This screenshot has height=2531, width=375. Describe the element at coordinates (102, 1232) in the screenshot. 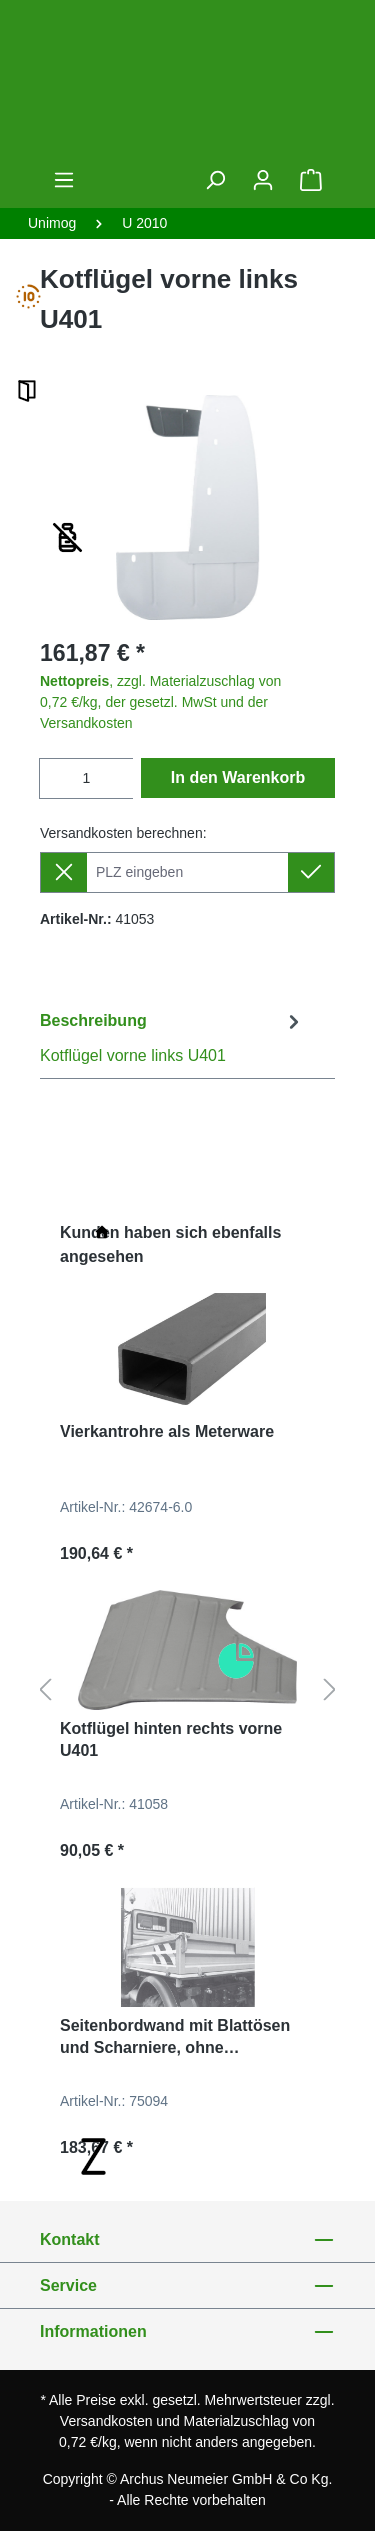

I see `navigate to home screen` at that location.